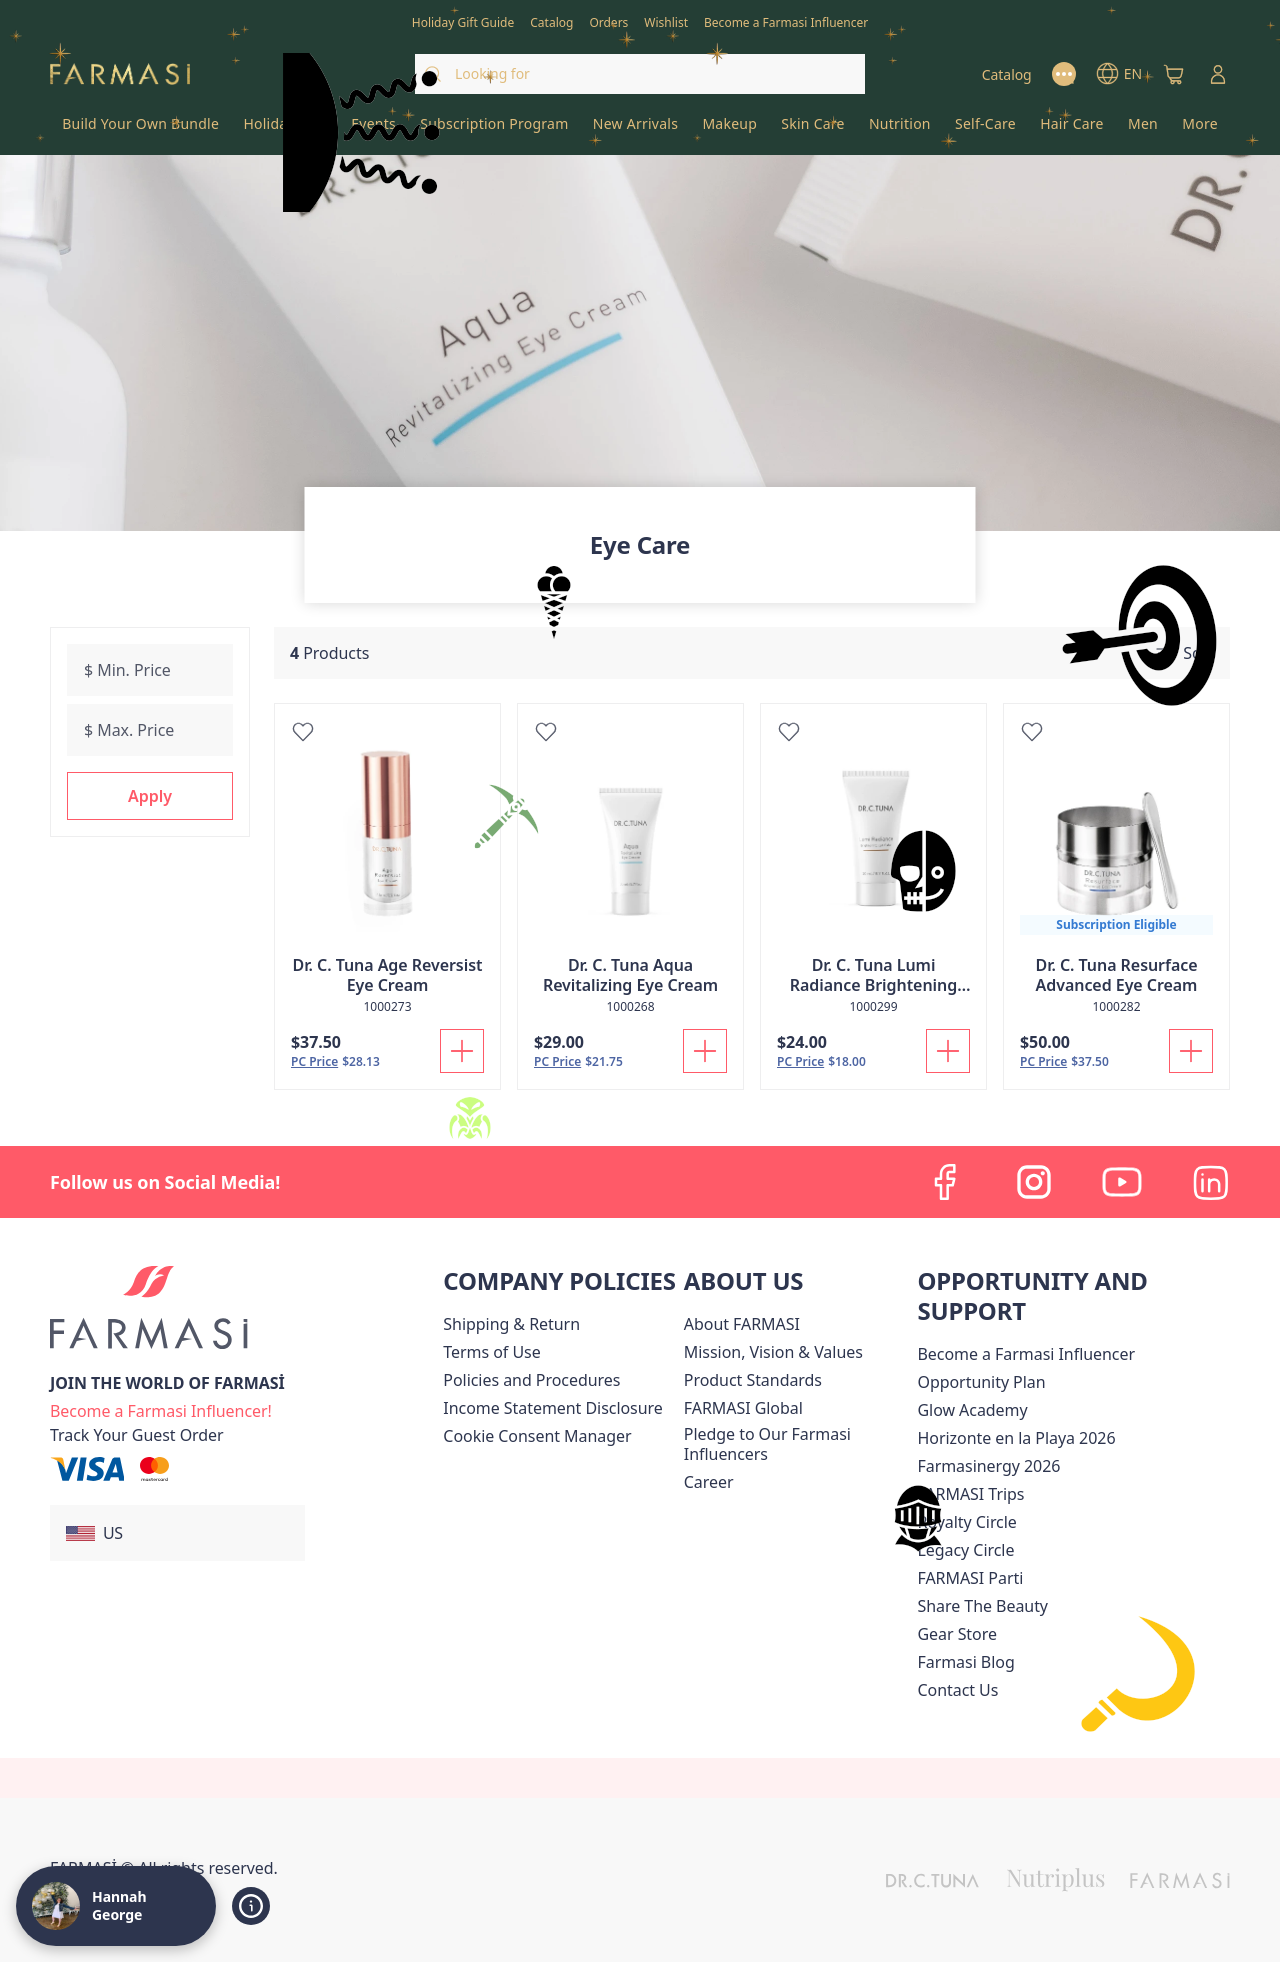 The width and height of the screenshot is (1280, 1962). I want to click on select war pick weapon in game inventory, so click(506, 816).